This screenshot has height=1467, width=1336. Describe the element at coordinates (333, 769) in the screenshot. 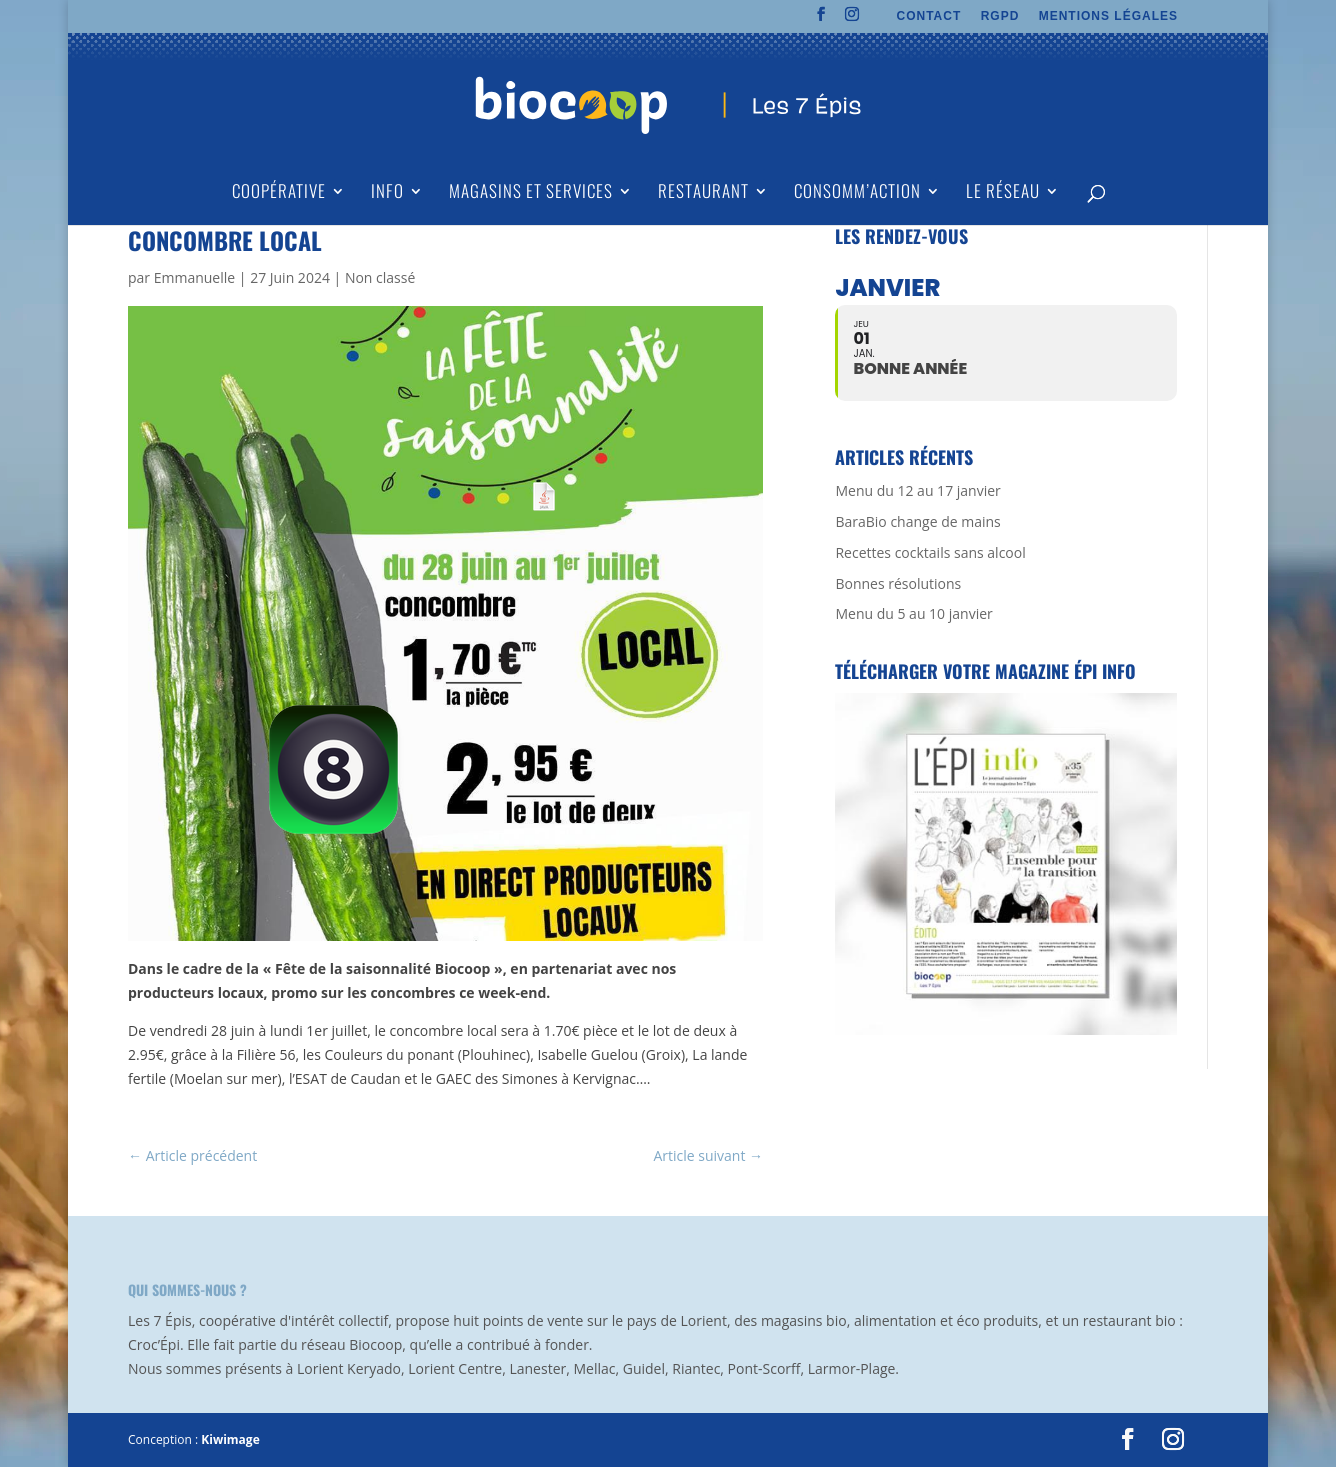

I see `open clairvoyant magic 8-ball fortune telling app` at that location.